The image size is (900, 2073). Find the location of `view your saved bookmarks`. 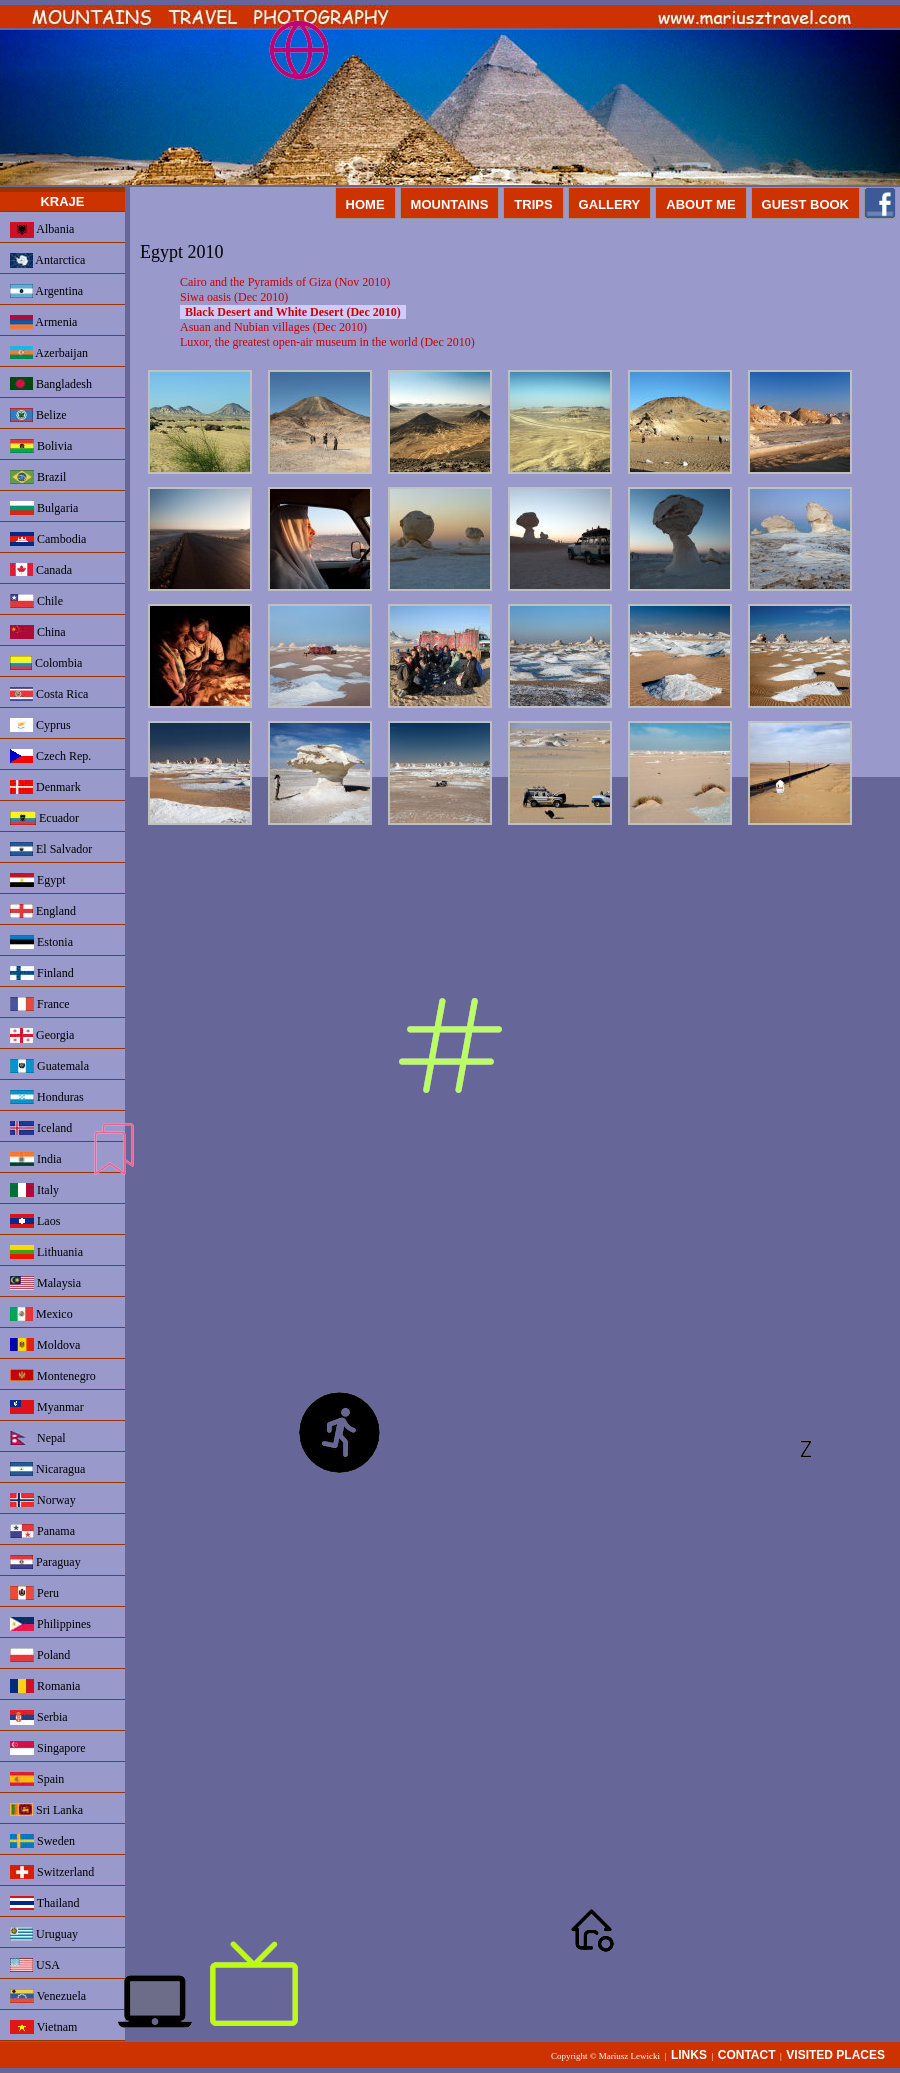

view your saved bookmarks is located at coordinates (114, 1149).